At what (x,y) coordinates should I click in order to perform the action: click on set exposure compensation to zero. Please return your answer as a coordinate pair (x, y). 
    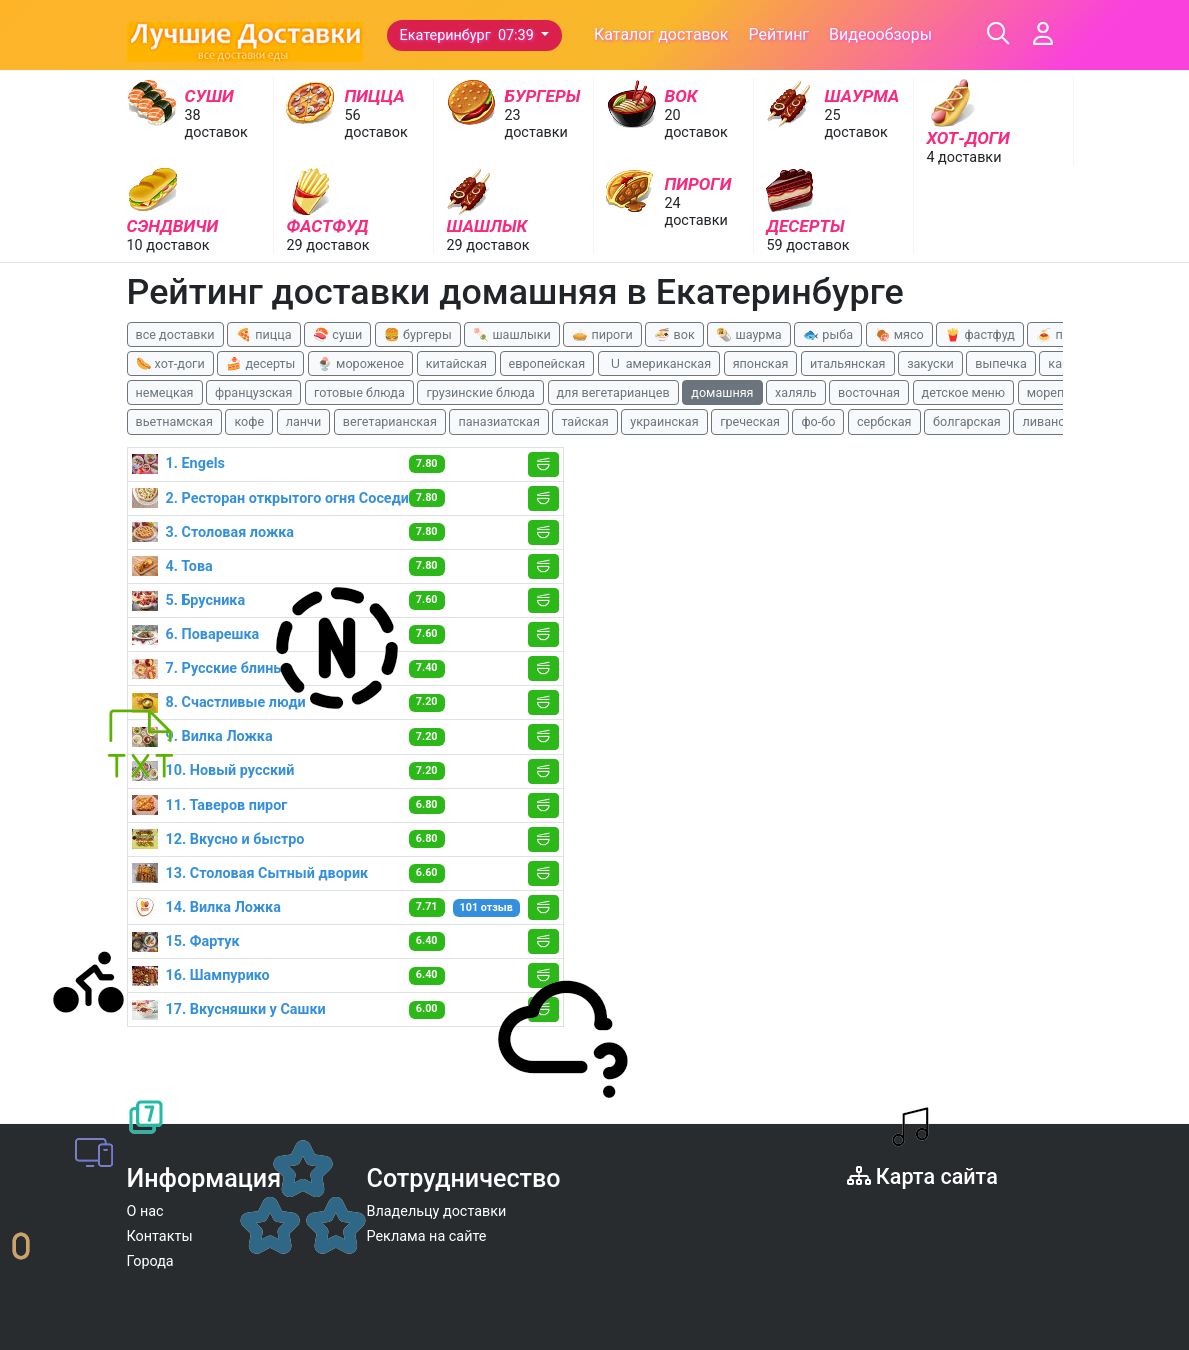
    Looking at the image, I should click on (21, 1246).